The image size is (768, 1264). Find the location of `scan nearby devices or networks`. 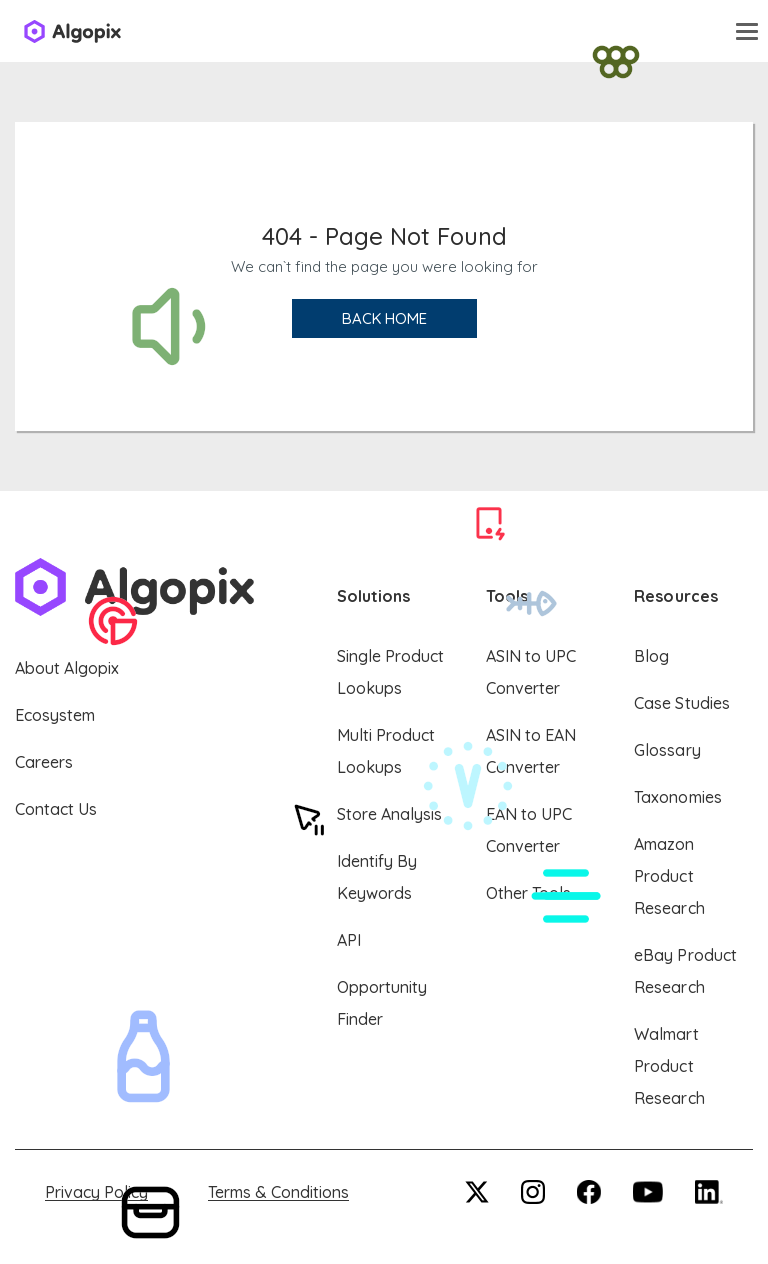

scan nearby devices or networks is located at coordinates (113, 621).